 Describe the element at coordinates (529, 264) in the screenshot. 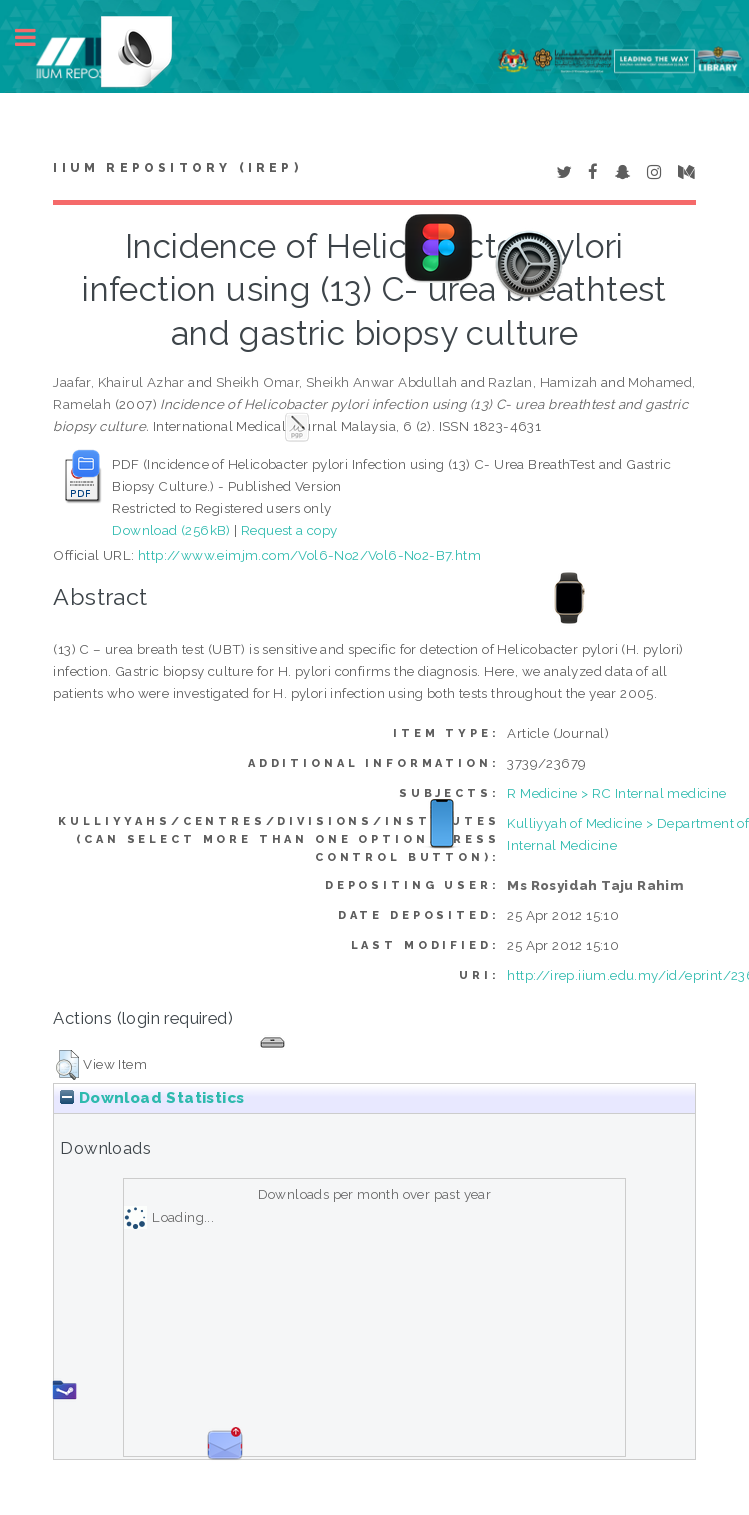

I see `Rosetta 2 translation layer update utility` at that location.